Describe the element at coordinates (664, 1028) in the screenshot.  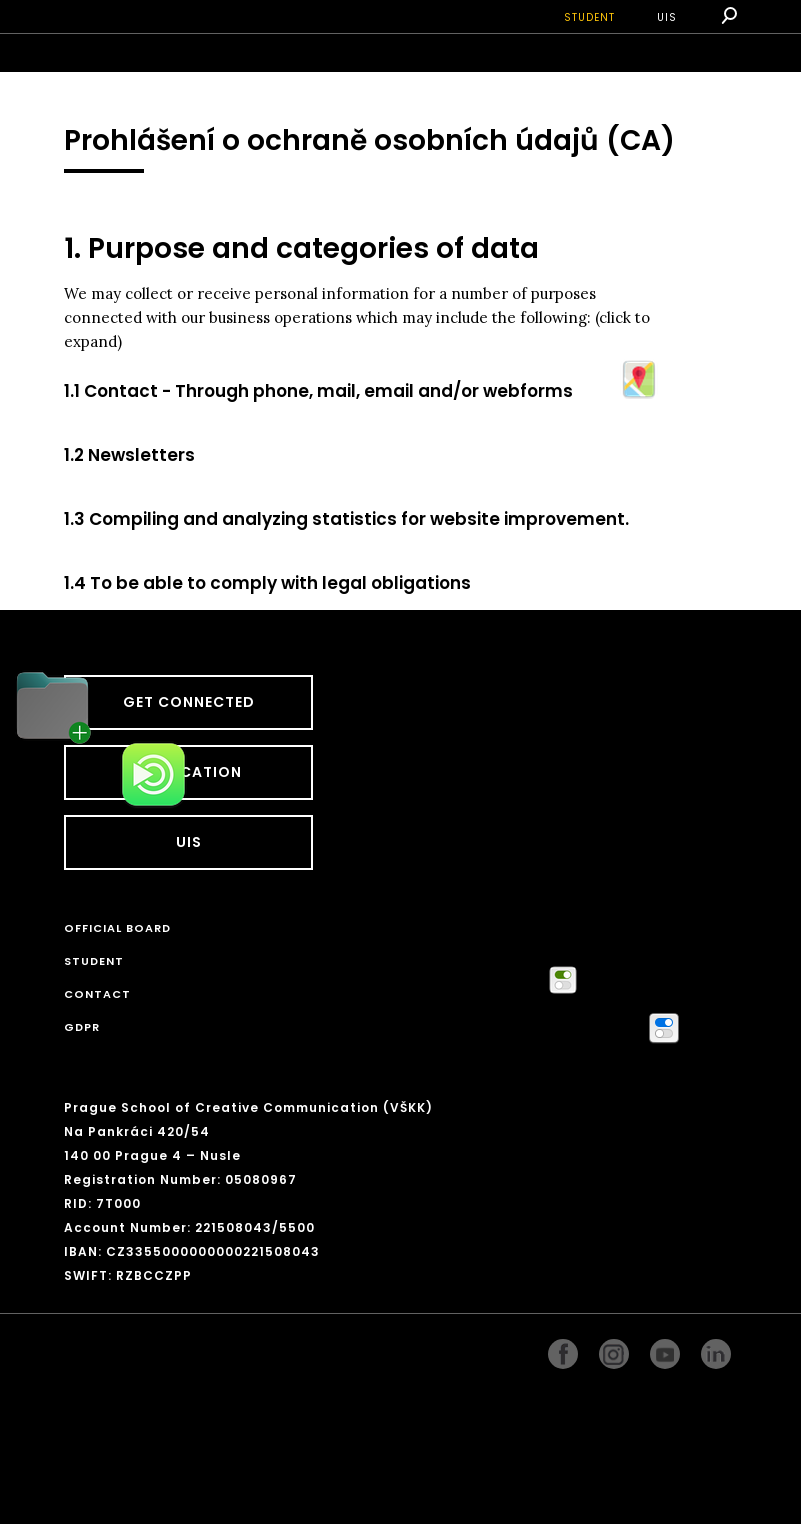
I see `open desktop preferences and settings` at that location.